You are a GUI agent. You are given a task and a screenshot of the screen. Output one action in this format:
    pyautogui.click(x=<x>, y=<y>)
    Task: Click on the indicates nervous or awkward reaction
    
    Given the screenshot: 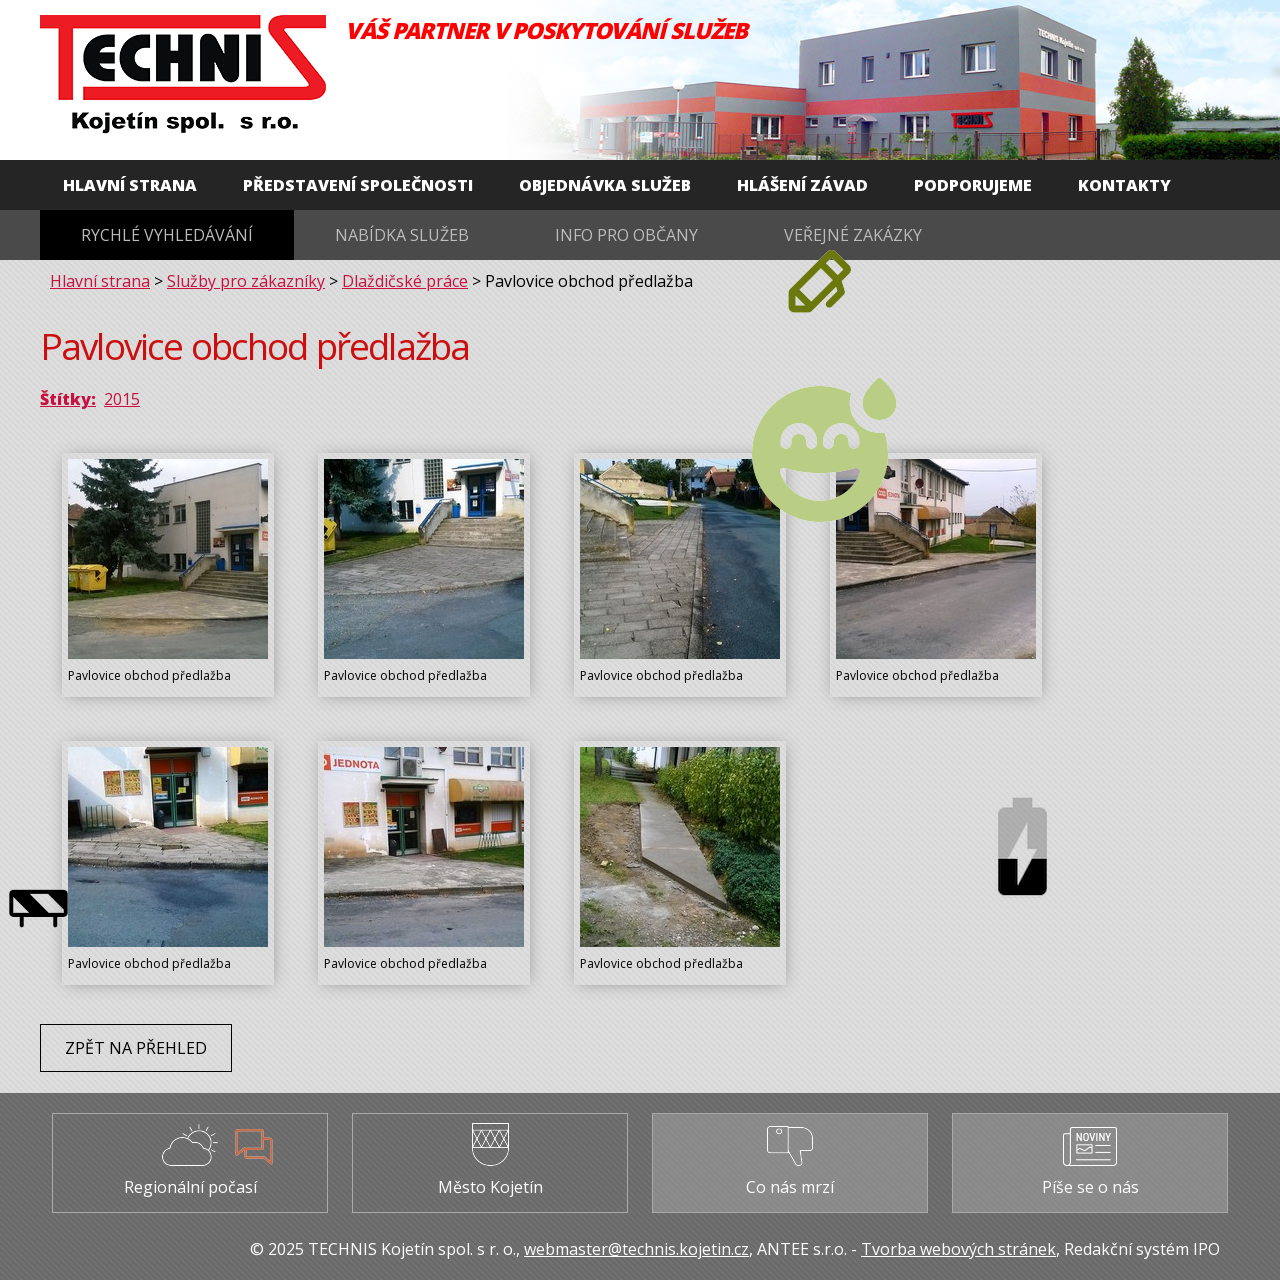 What is the action you would take?
    pyautogui.click(x=820, y=454)
    